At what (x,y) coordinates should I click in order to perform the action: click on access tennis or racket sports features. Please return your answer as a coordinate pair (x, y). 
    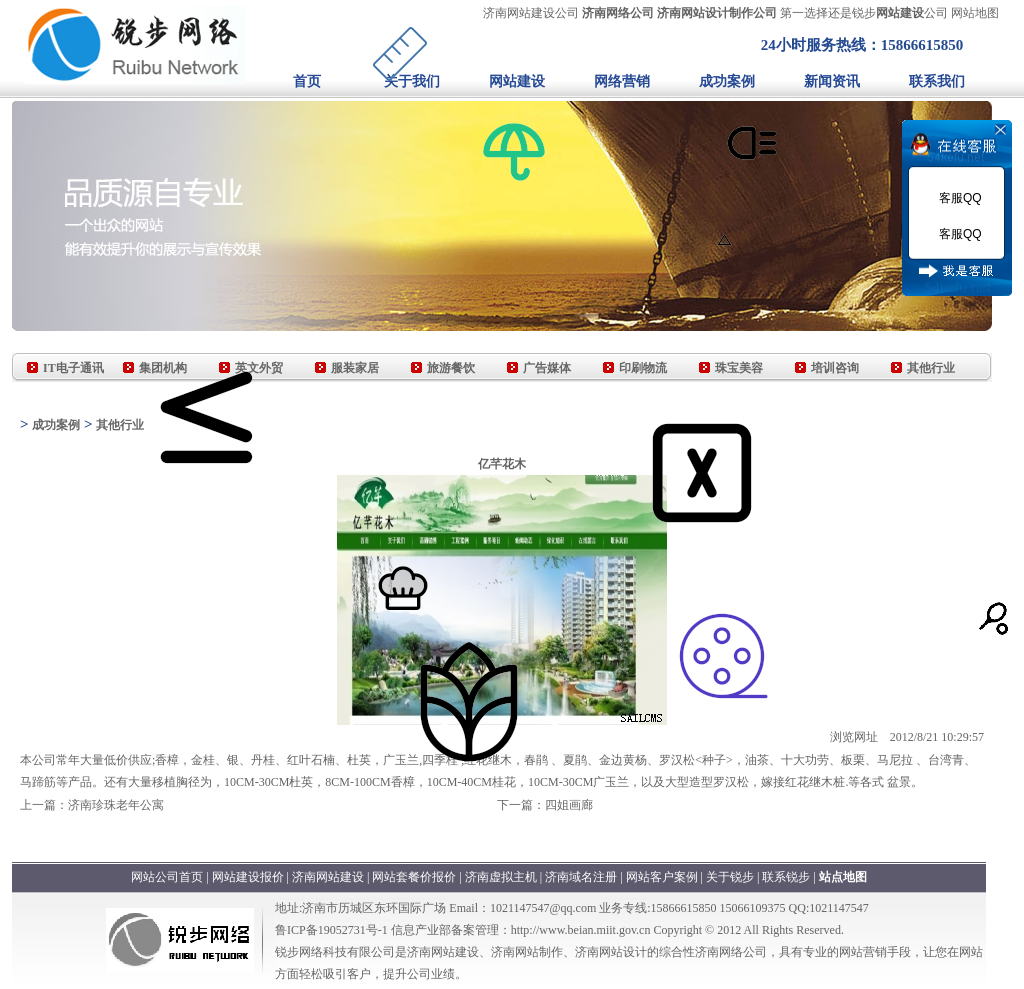
    Looking at the image, I should click on (993, 618).